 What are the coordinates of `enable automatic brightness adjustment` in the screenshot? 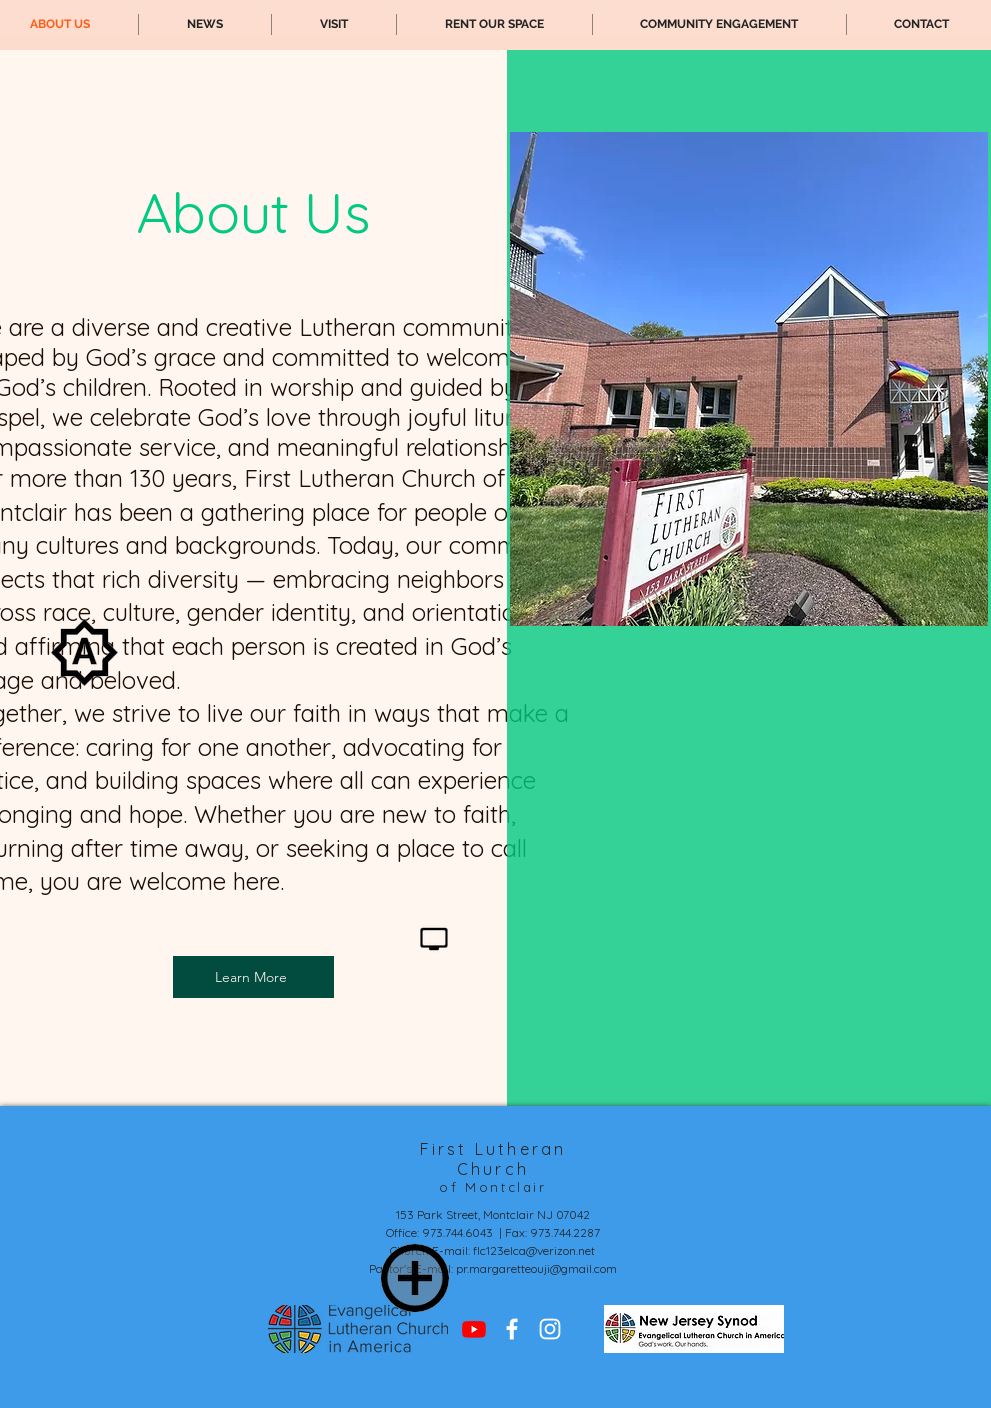 It's located at (84, 652).